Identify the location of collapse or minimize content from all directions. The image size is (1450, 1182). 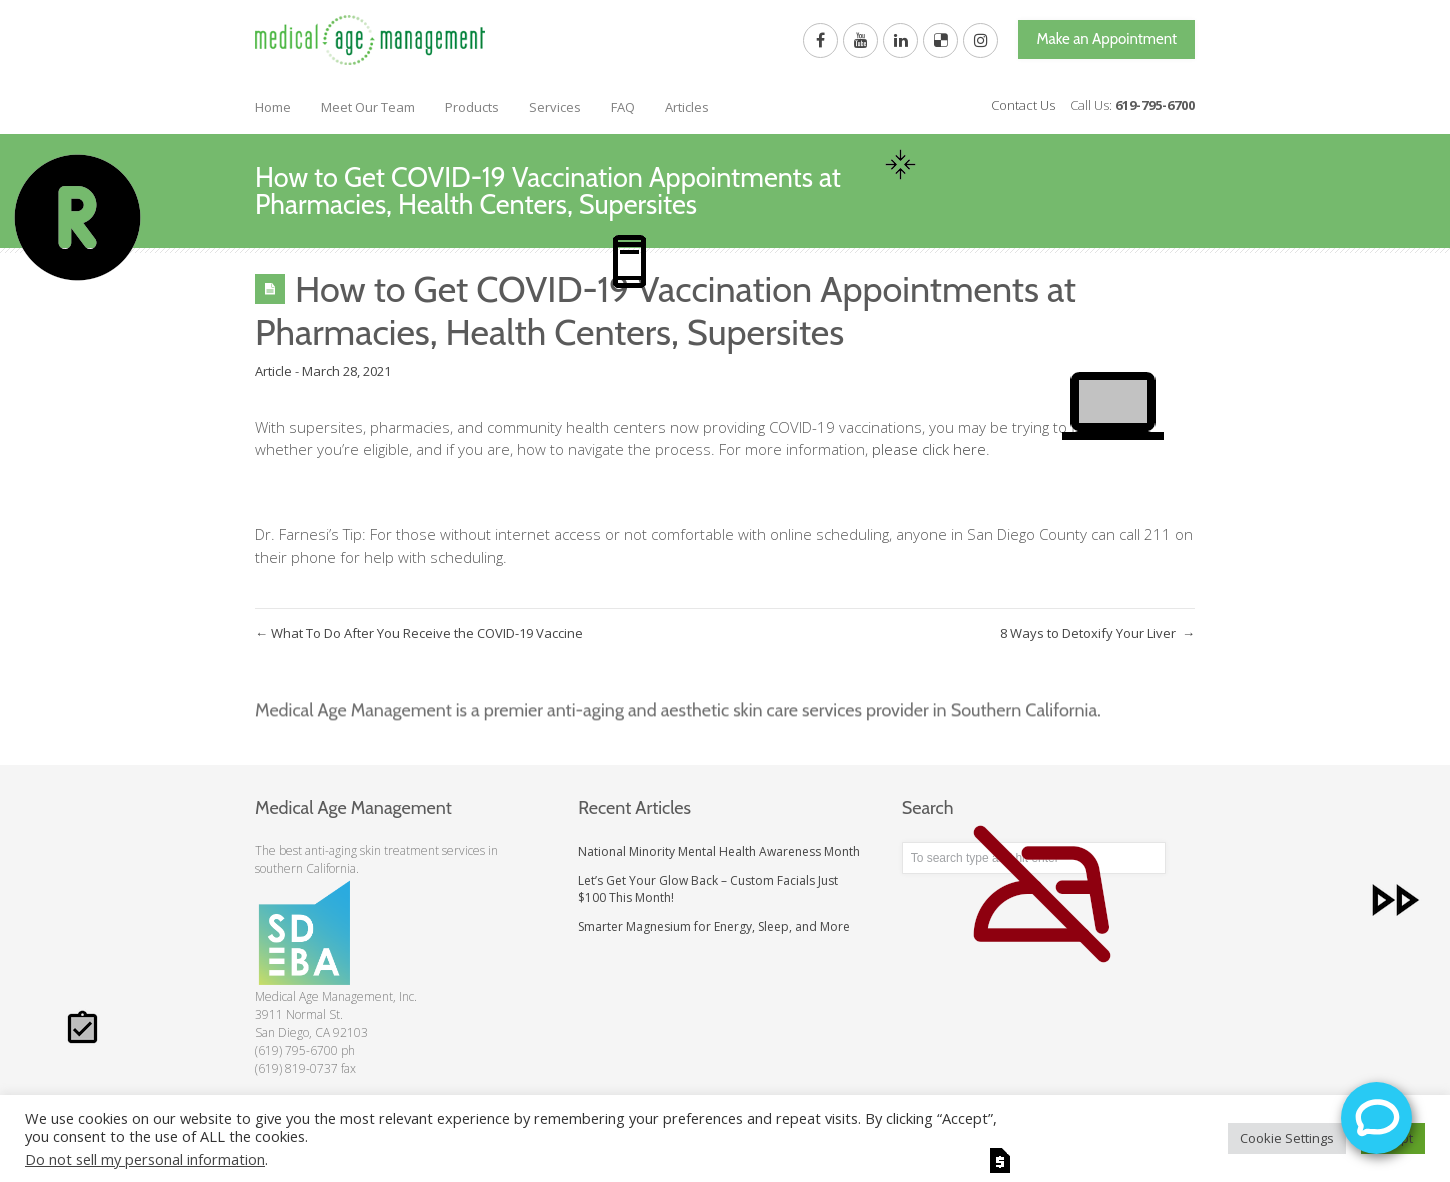
(900, 164).